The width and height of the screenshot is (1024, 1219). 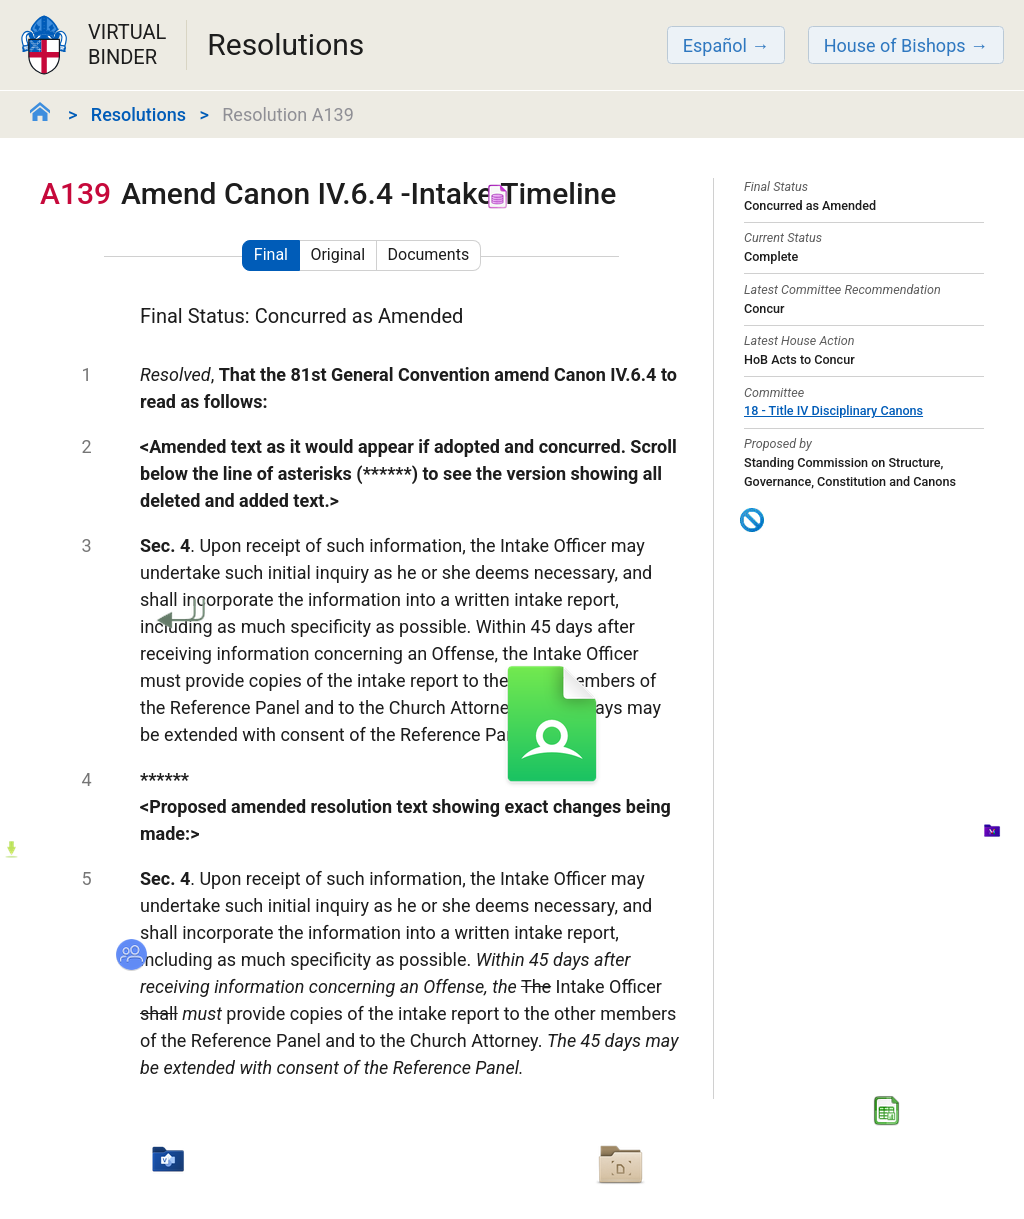 I want to click on a renderdoc capture file, so click(x=552, y=726).